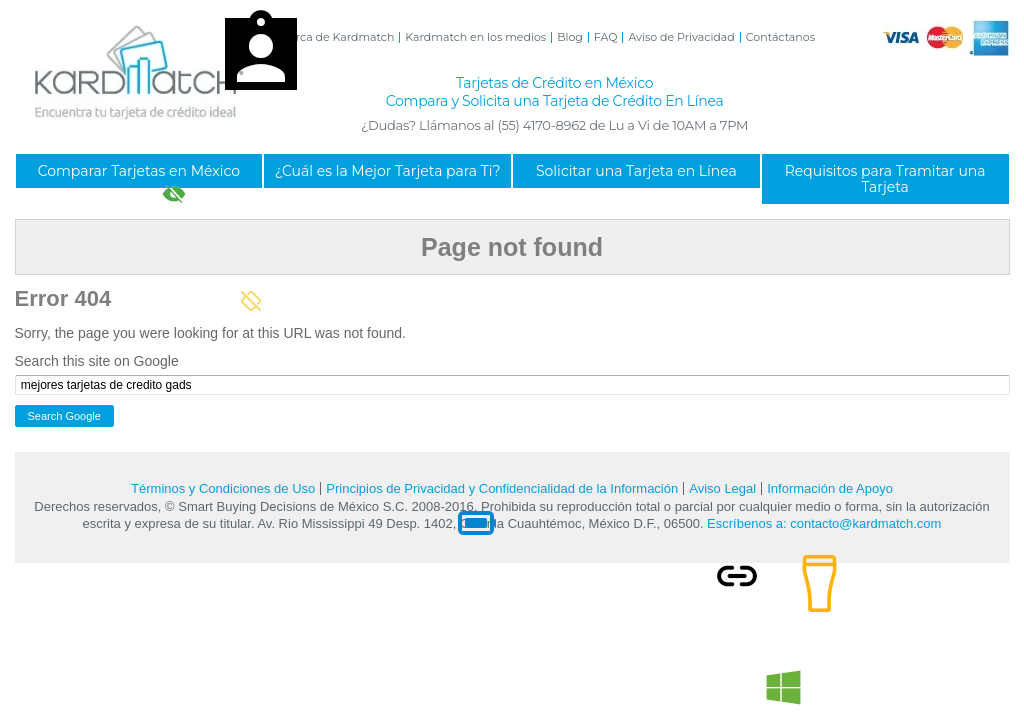 The height and width of the screenshot is (720, 1024). I want to click on disabled or inactive diamond shape element, so click(251, 301).